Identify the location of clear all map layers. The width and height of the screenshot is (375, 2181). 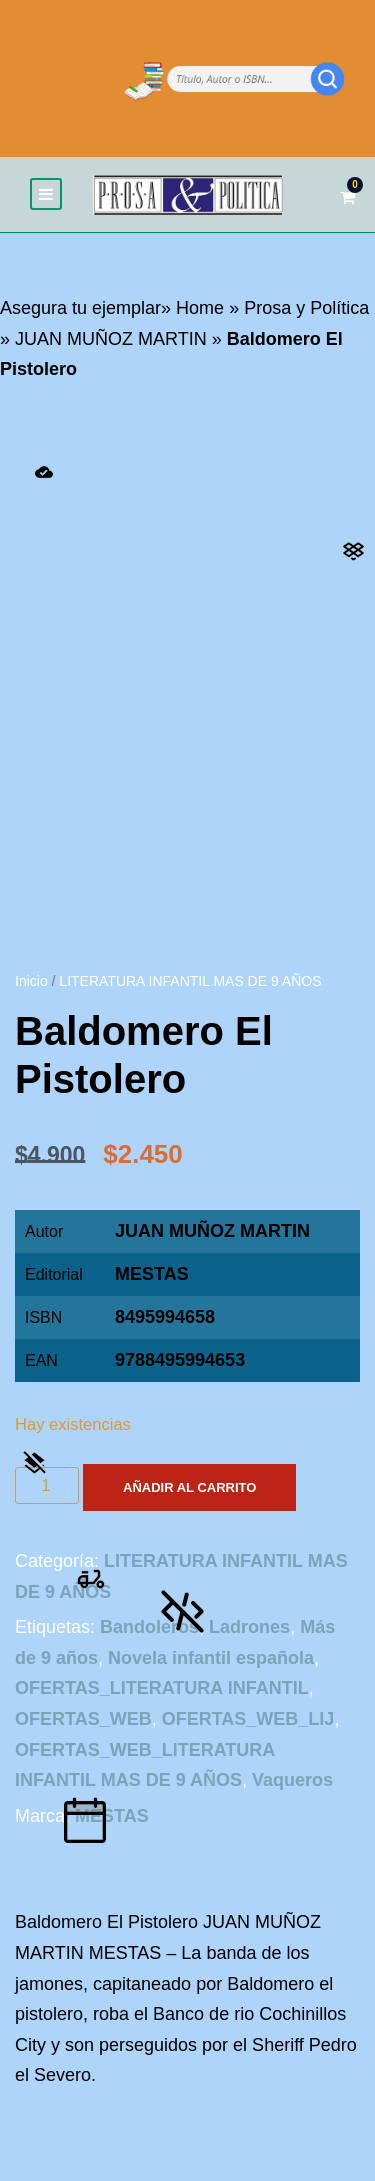
(34, 1463).